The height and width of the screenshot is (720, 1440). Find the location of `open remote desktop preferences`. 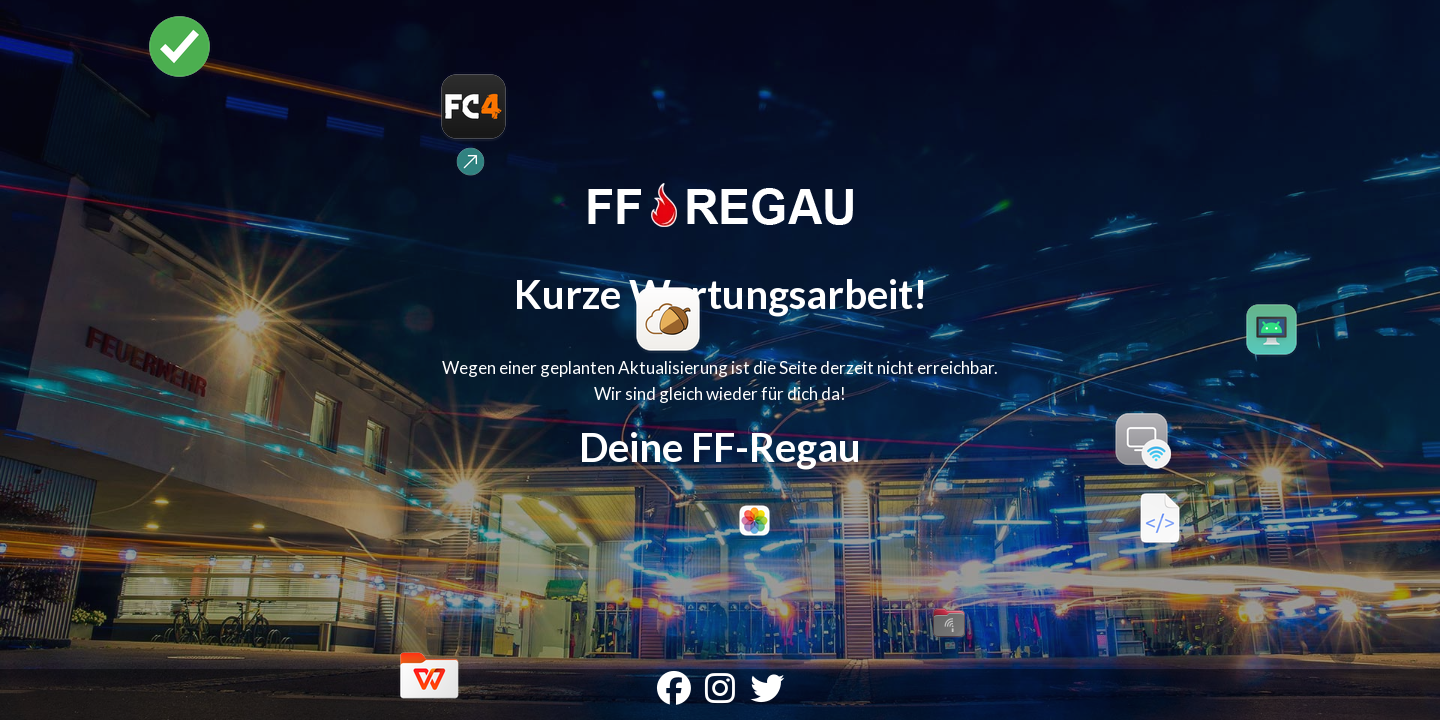

open remote desktop preferences is located at coordinates (1142, 440).